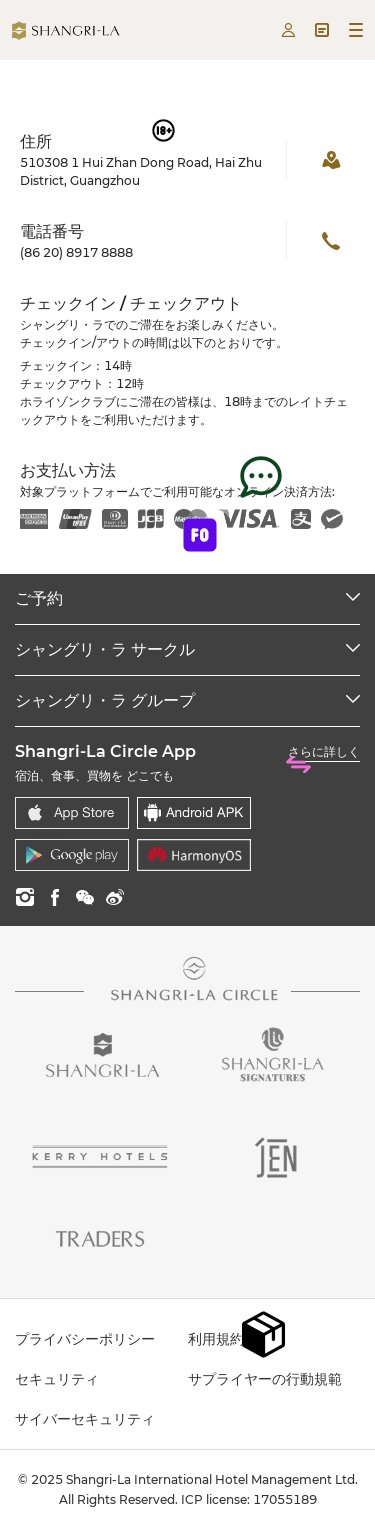 Image resolution: width=375 pixels, height=1530 pixels. Describe the element at coordinates (263, 1334) in the screenshot. I see `view package or shipment details` at that location.